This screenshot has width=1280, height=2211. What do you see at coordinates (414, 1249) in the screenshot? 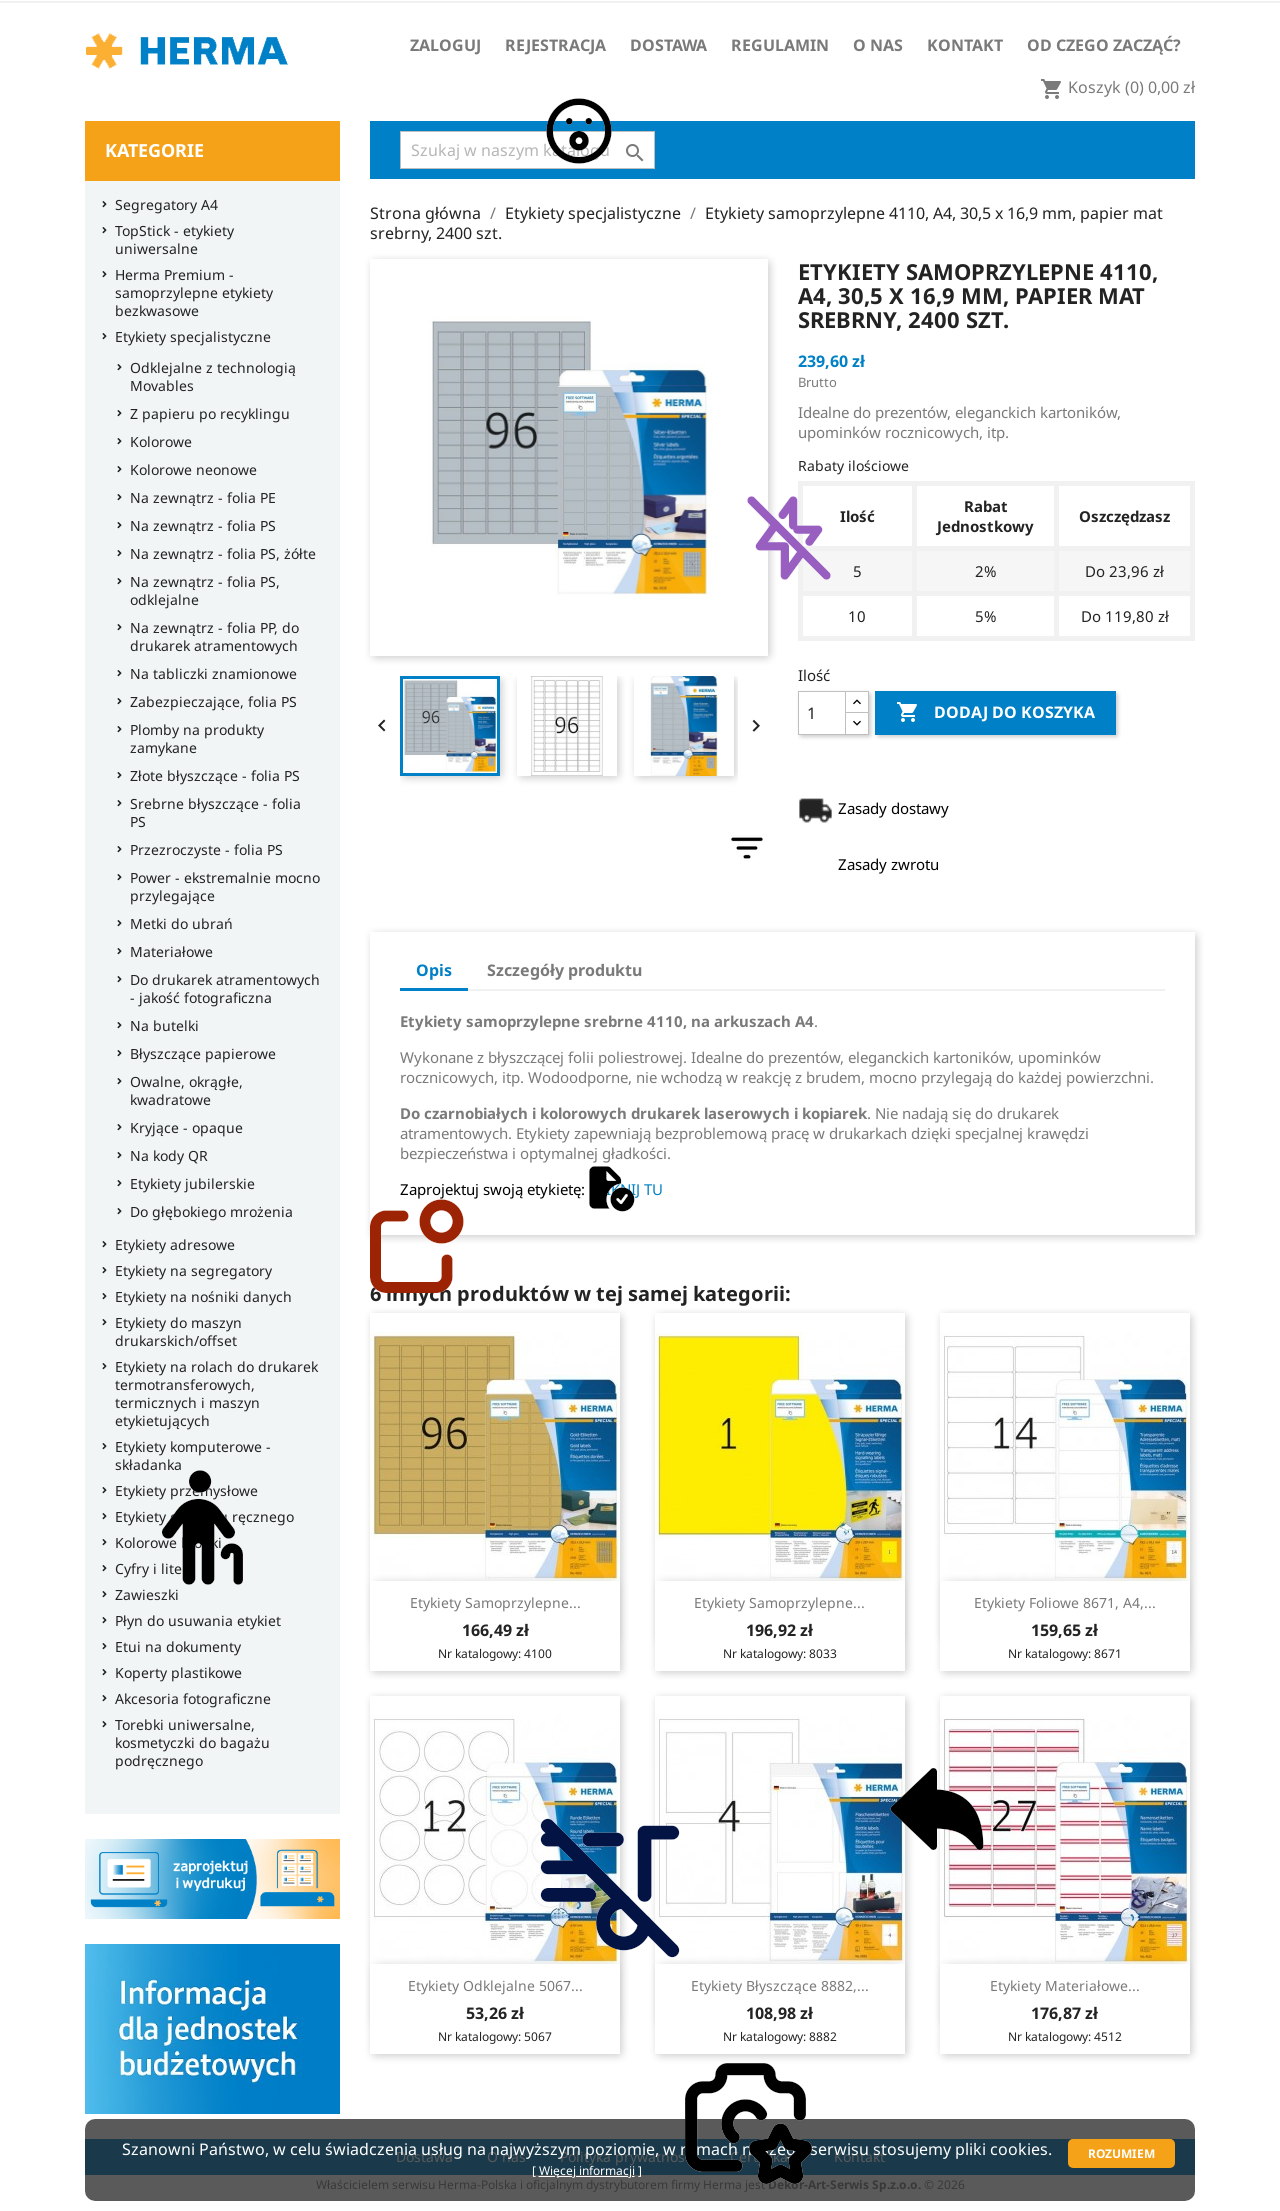
I see `view notifications` at bounding box center [414, 1249].